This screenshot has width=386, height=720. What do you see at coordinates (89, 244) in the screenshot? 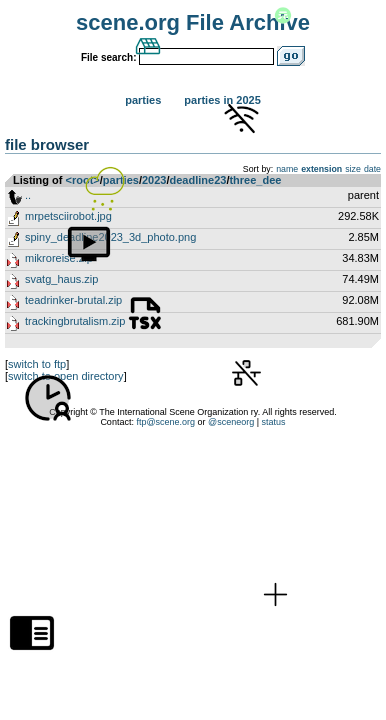
I see `access on-demand video content` at bounding box center [89, 244].